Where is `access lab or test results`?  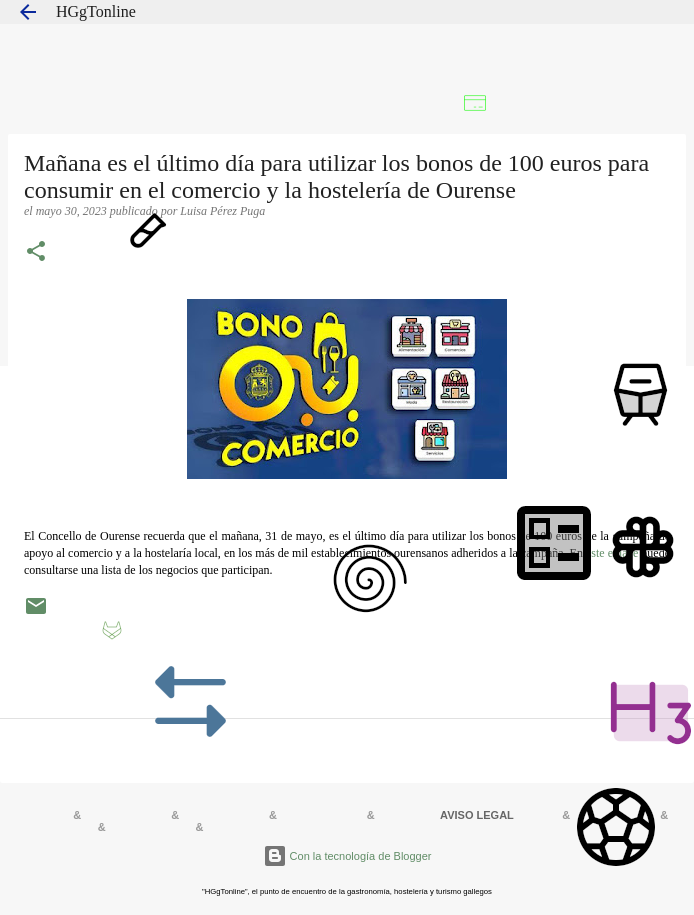 access lab or test results is located at coordinates (147, 230).